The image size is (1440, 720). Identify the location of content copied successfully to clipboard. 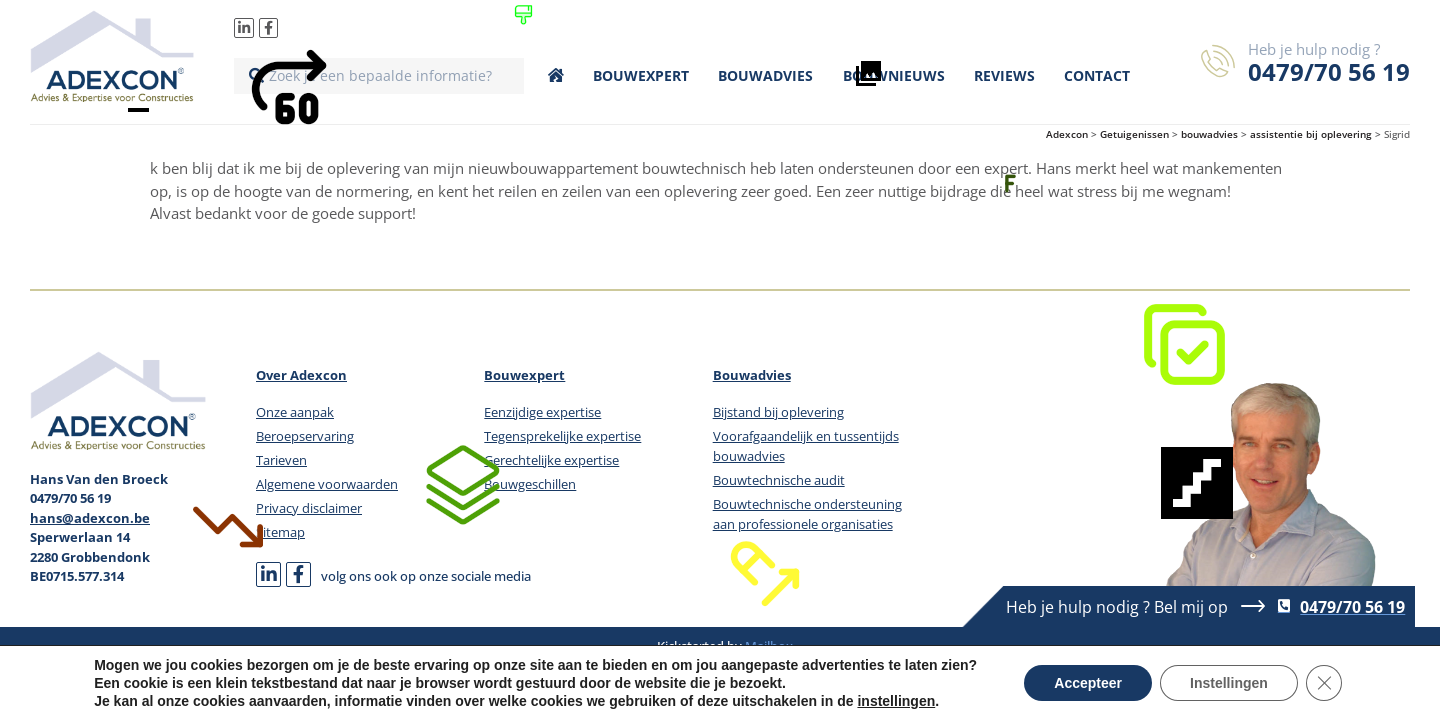
(1184, 344).